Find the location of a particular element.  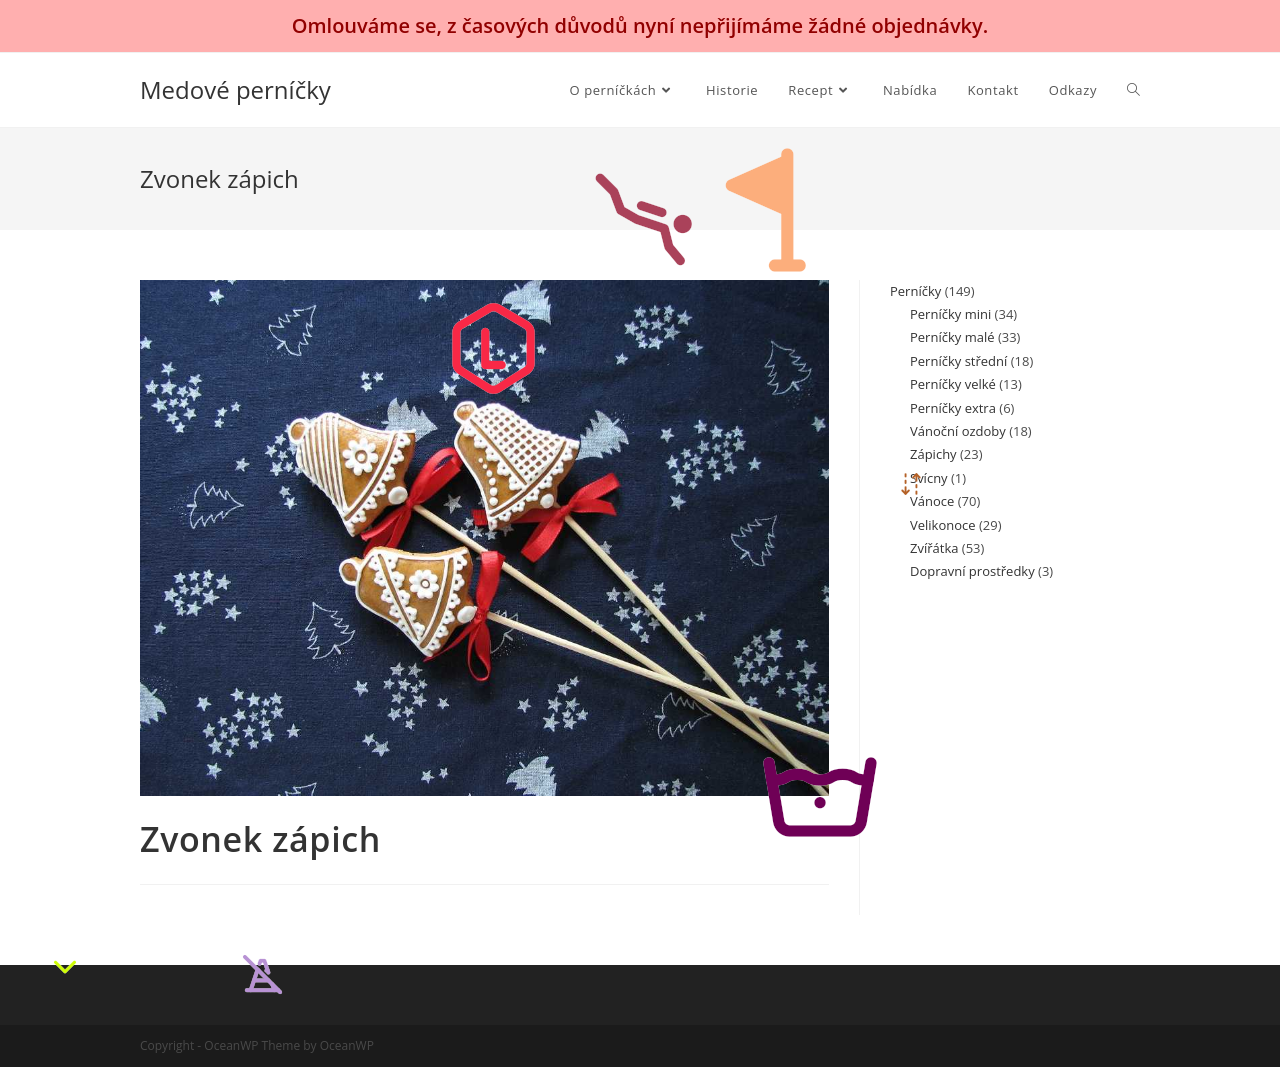

flag or mark an important item is located at coordinates (775, 210).